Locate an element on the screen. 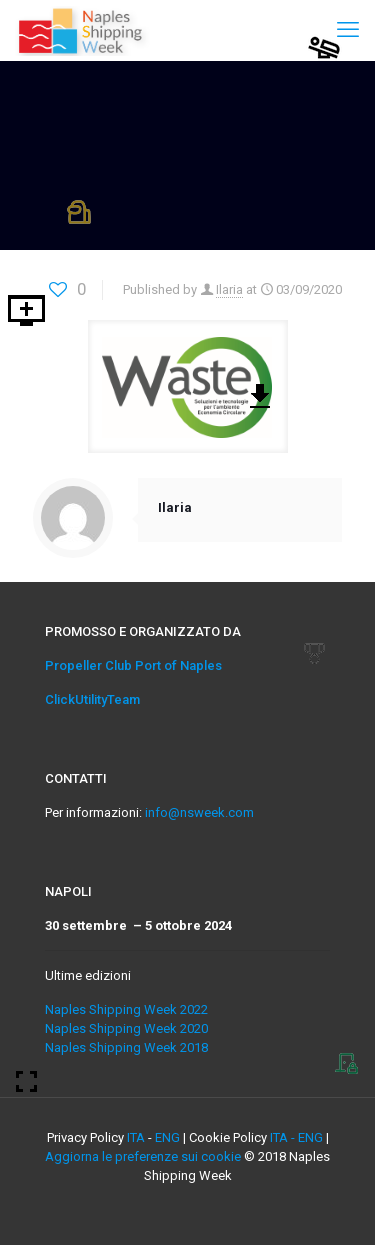  download a file or app is located at coordinates (260, 397).